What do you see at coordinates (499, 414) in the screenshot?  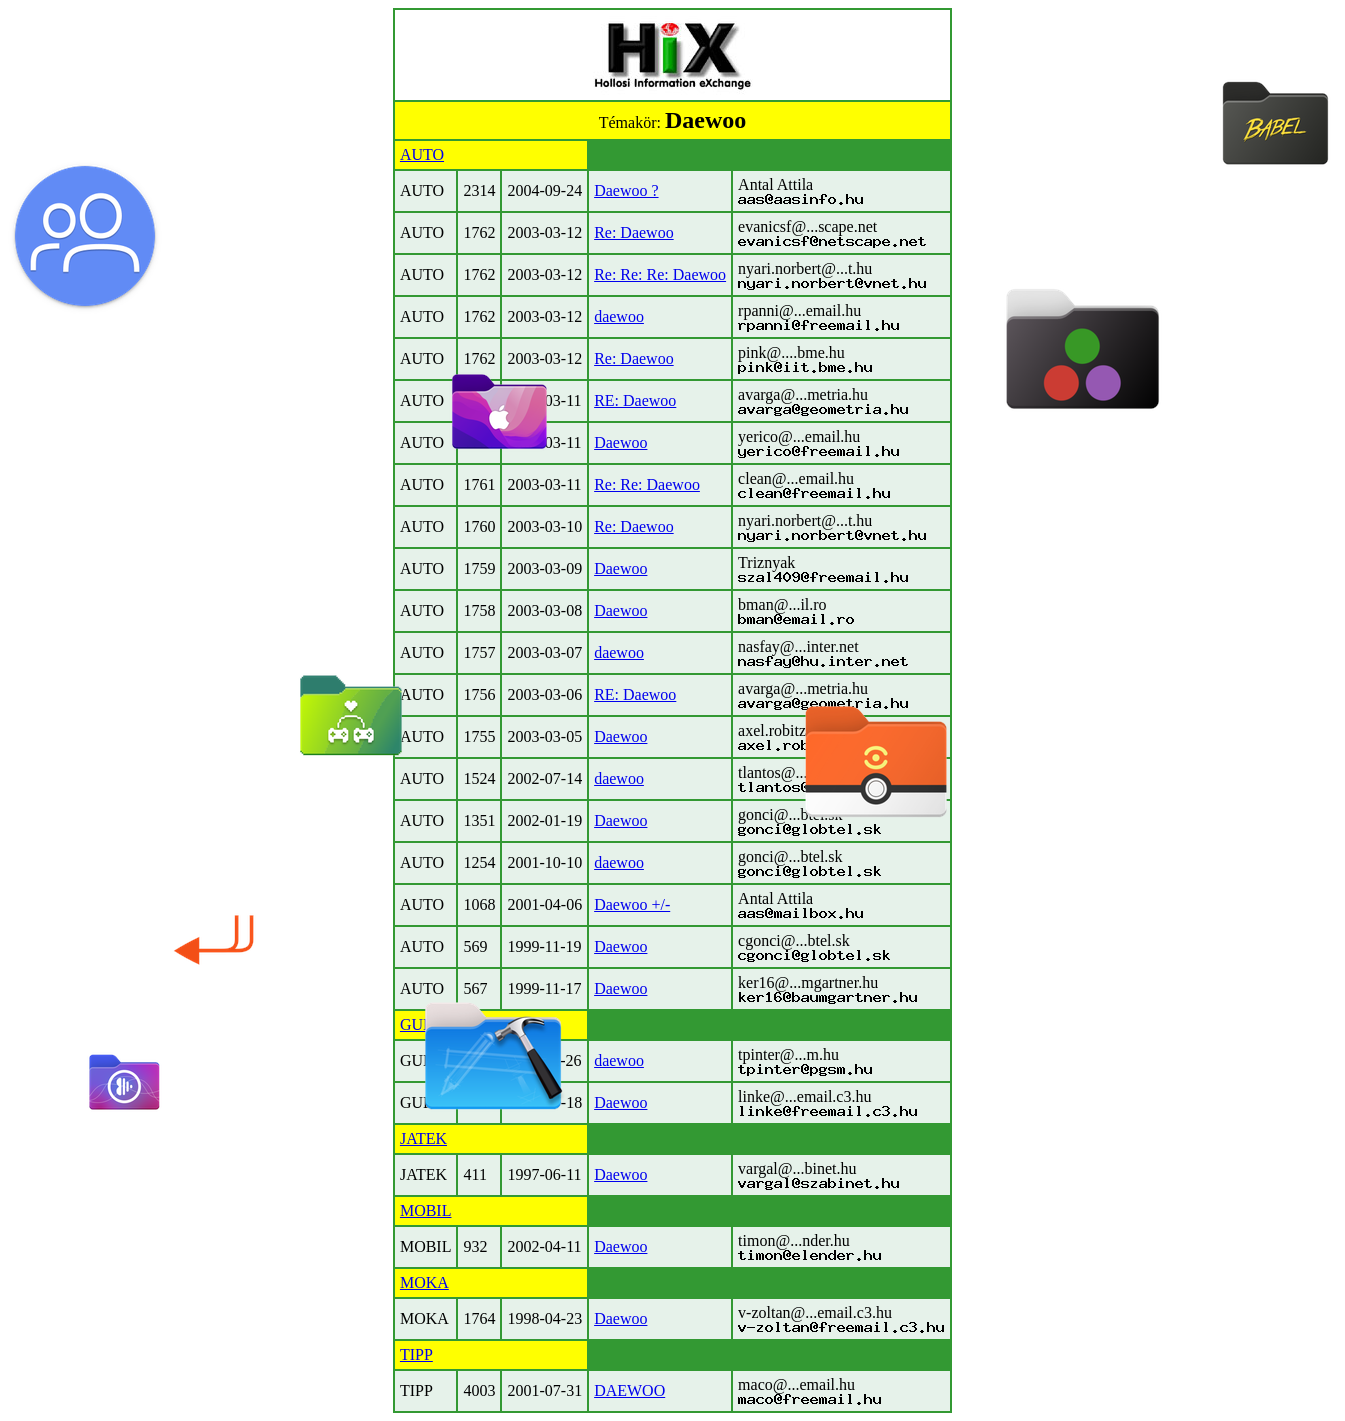 I see `open mac os monterey system folder` at bounding box center [499, 414].